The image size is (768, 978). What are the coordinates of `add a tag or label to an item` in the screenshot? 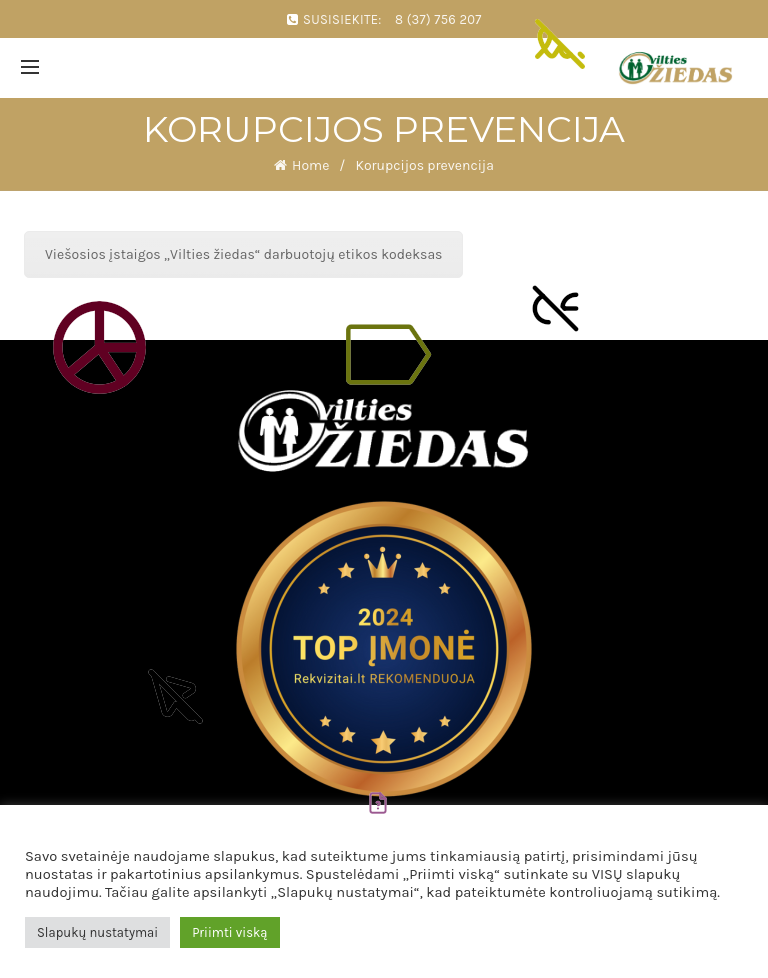 It's located at (385, 354).